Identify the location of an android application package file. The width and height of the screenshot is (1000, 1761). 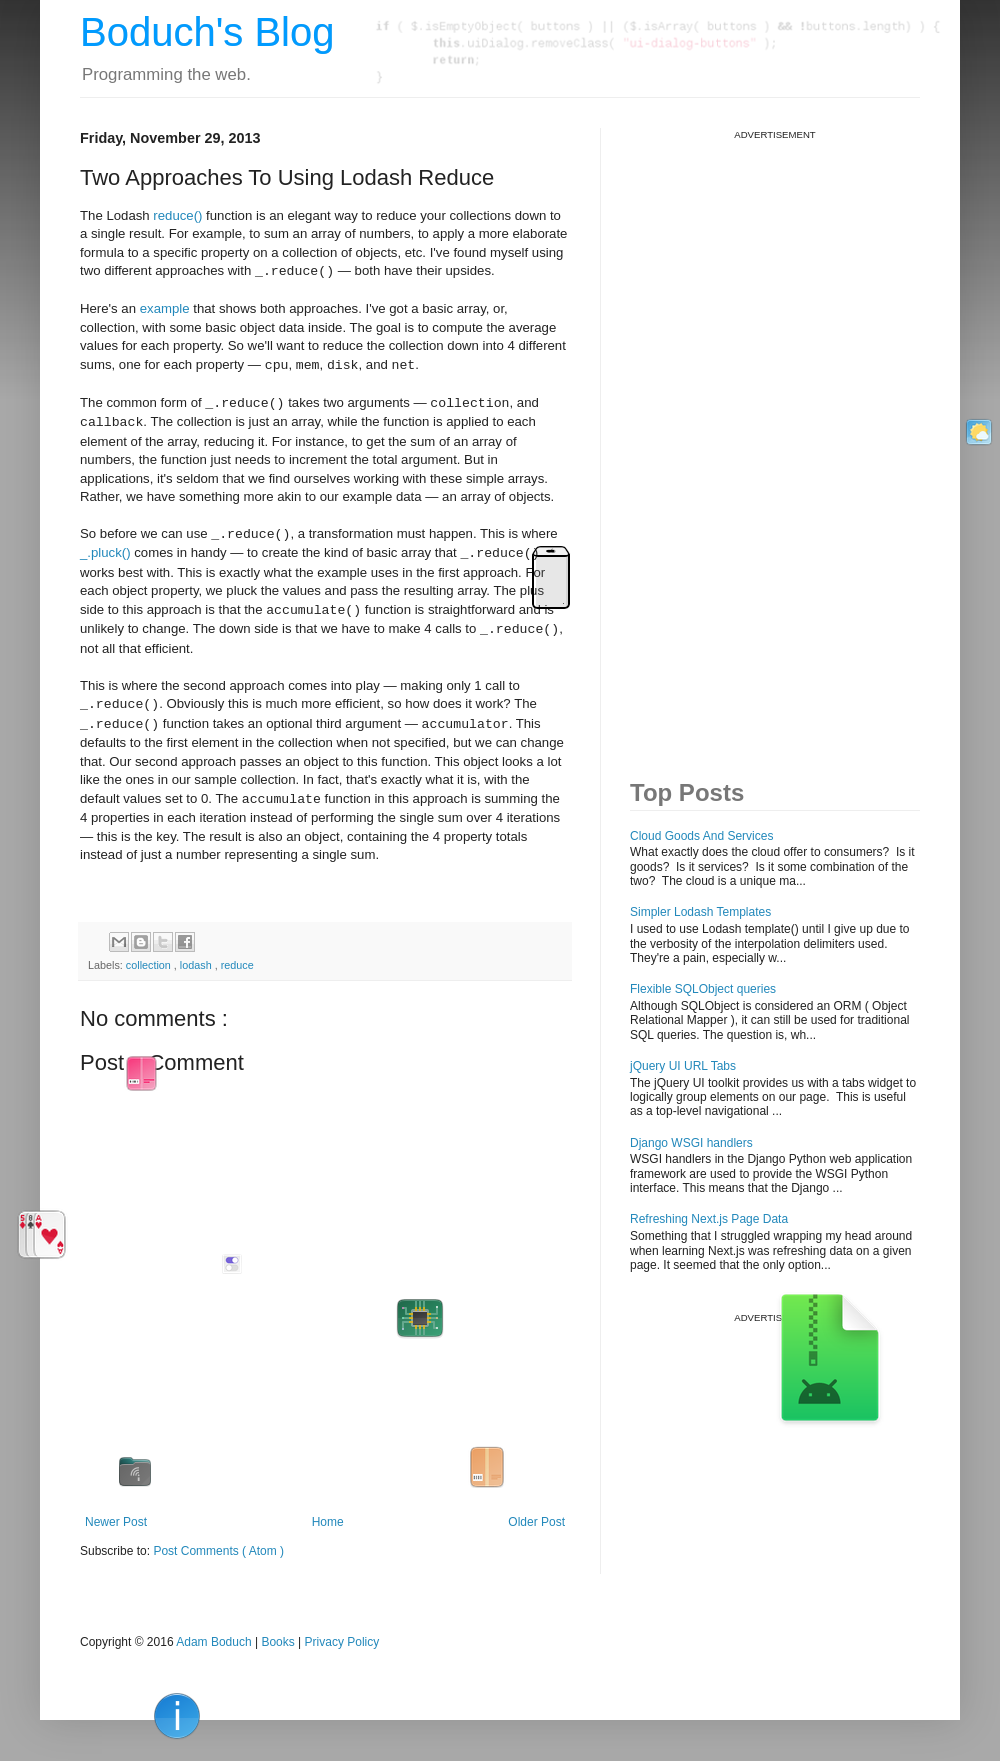
(830, 1360).